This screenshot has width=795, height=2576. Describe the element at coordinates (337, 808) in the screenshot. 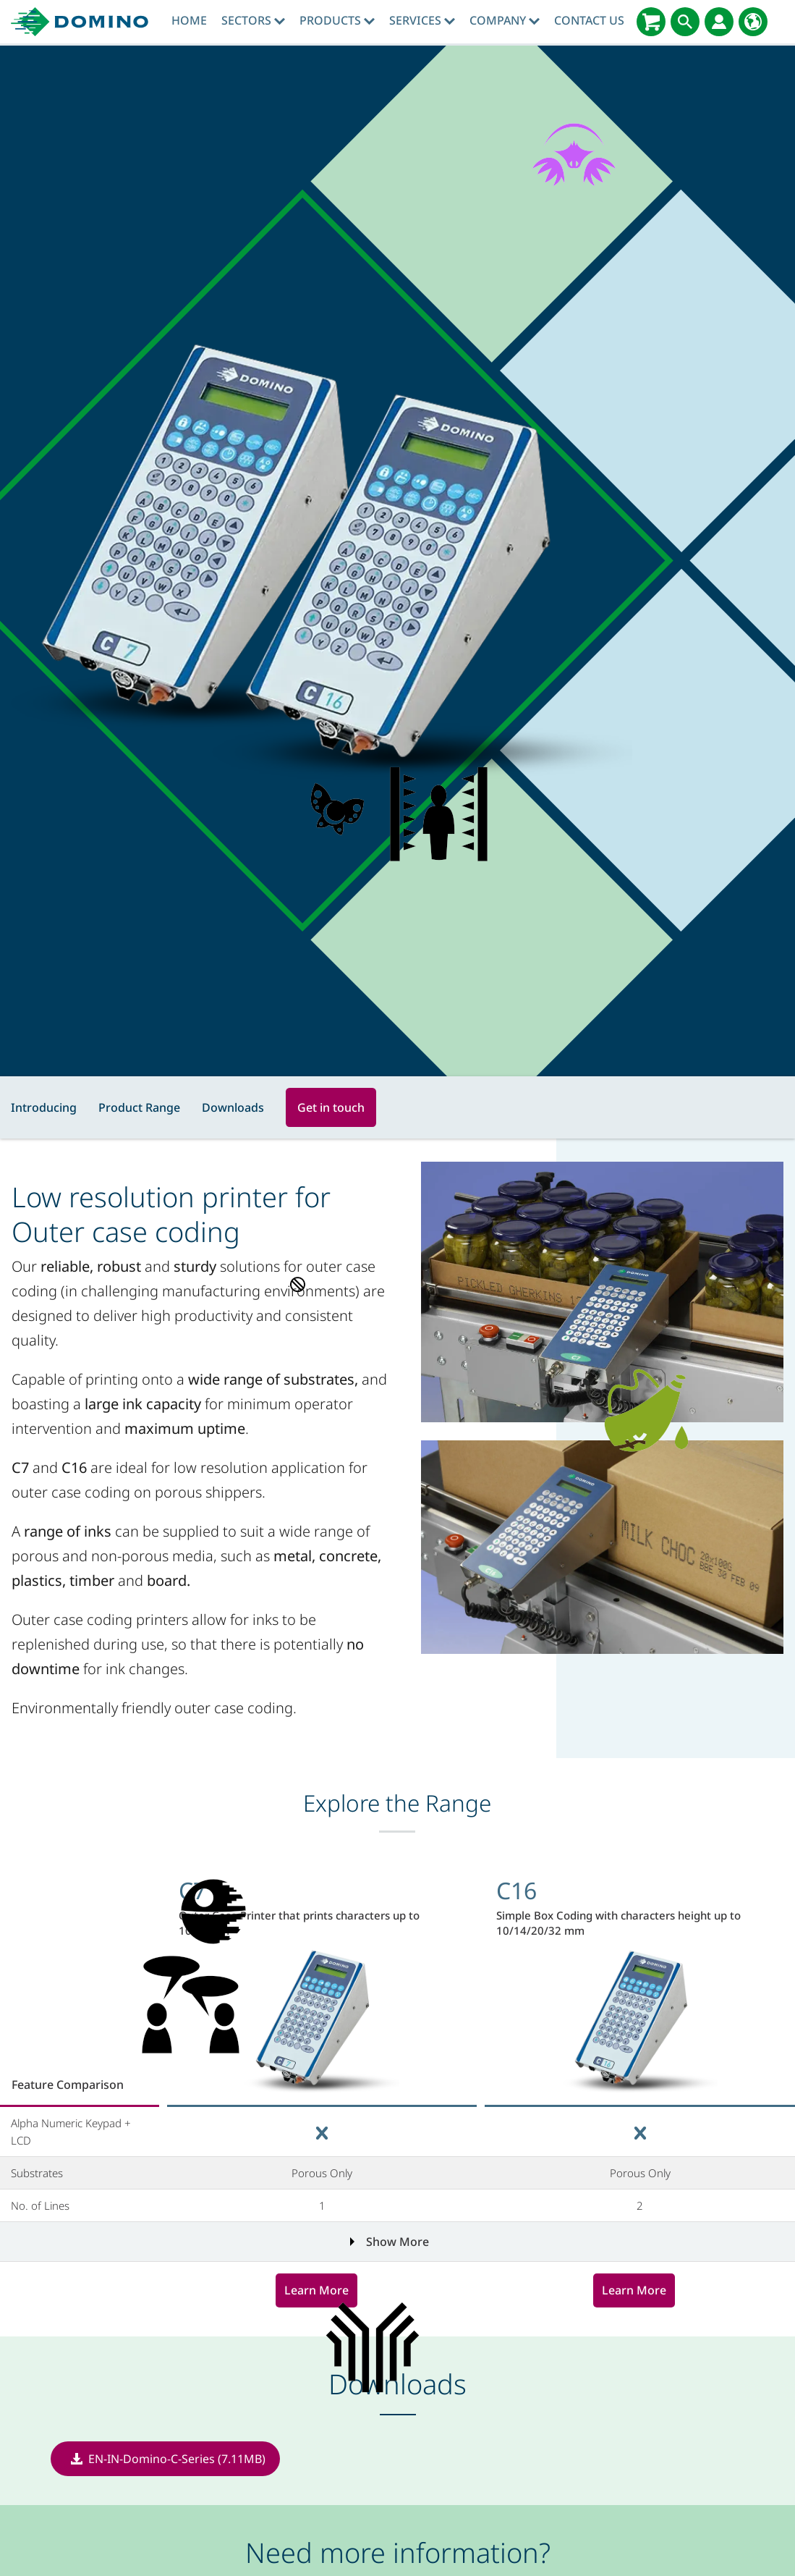

I see `select fairy character class or type` at that location.